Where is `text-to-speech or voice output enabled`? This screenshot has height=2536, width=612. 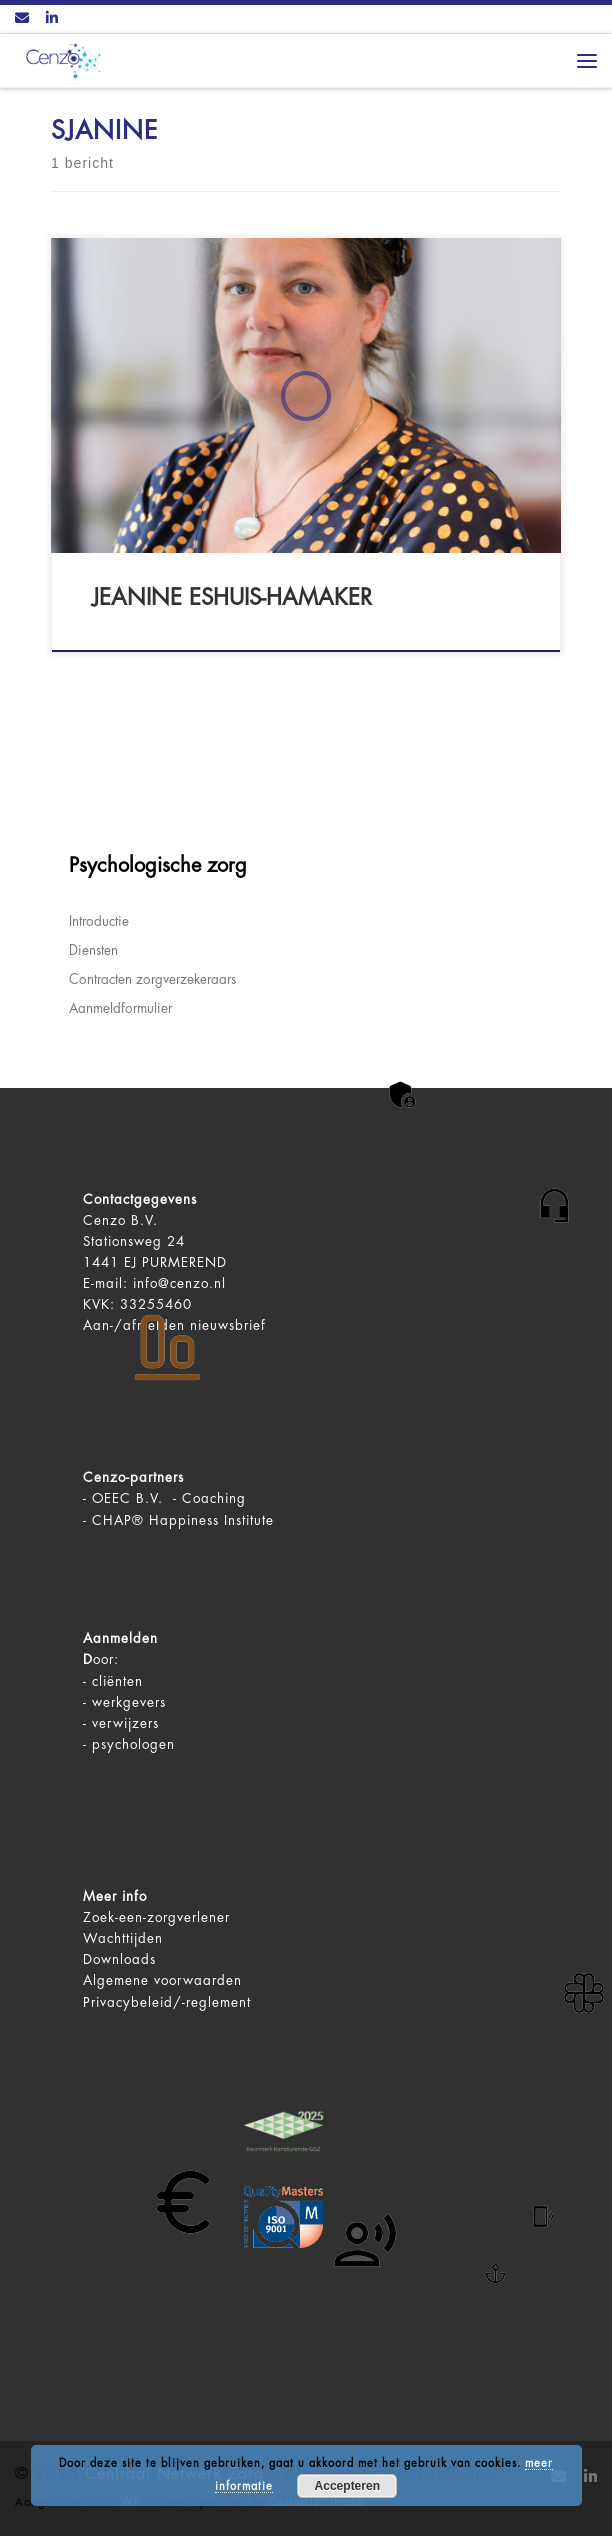
text-to-speech or voice output enabled is located at coordinates (365, 2241).